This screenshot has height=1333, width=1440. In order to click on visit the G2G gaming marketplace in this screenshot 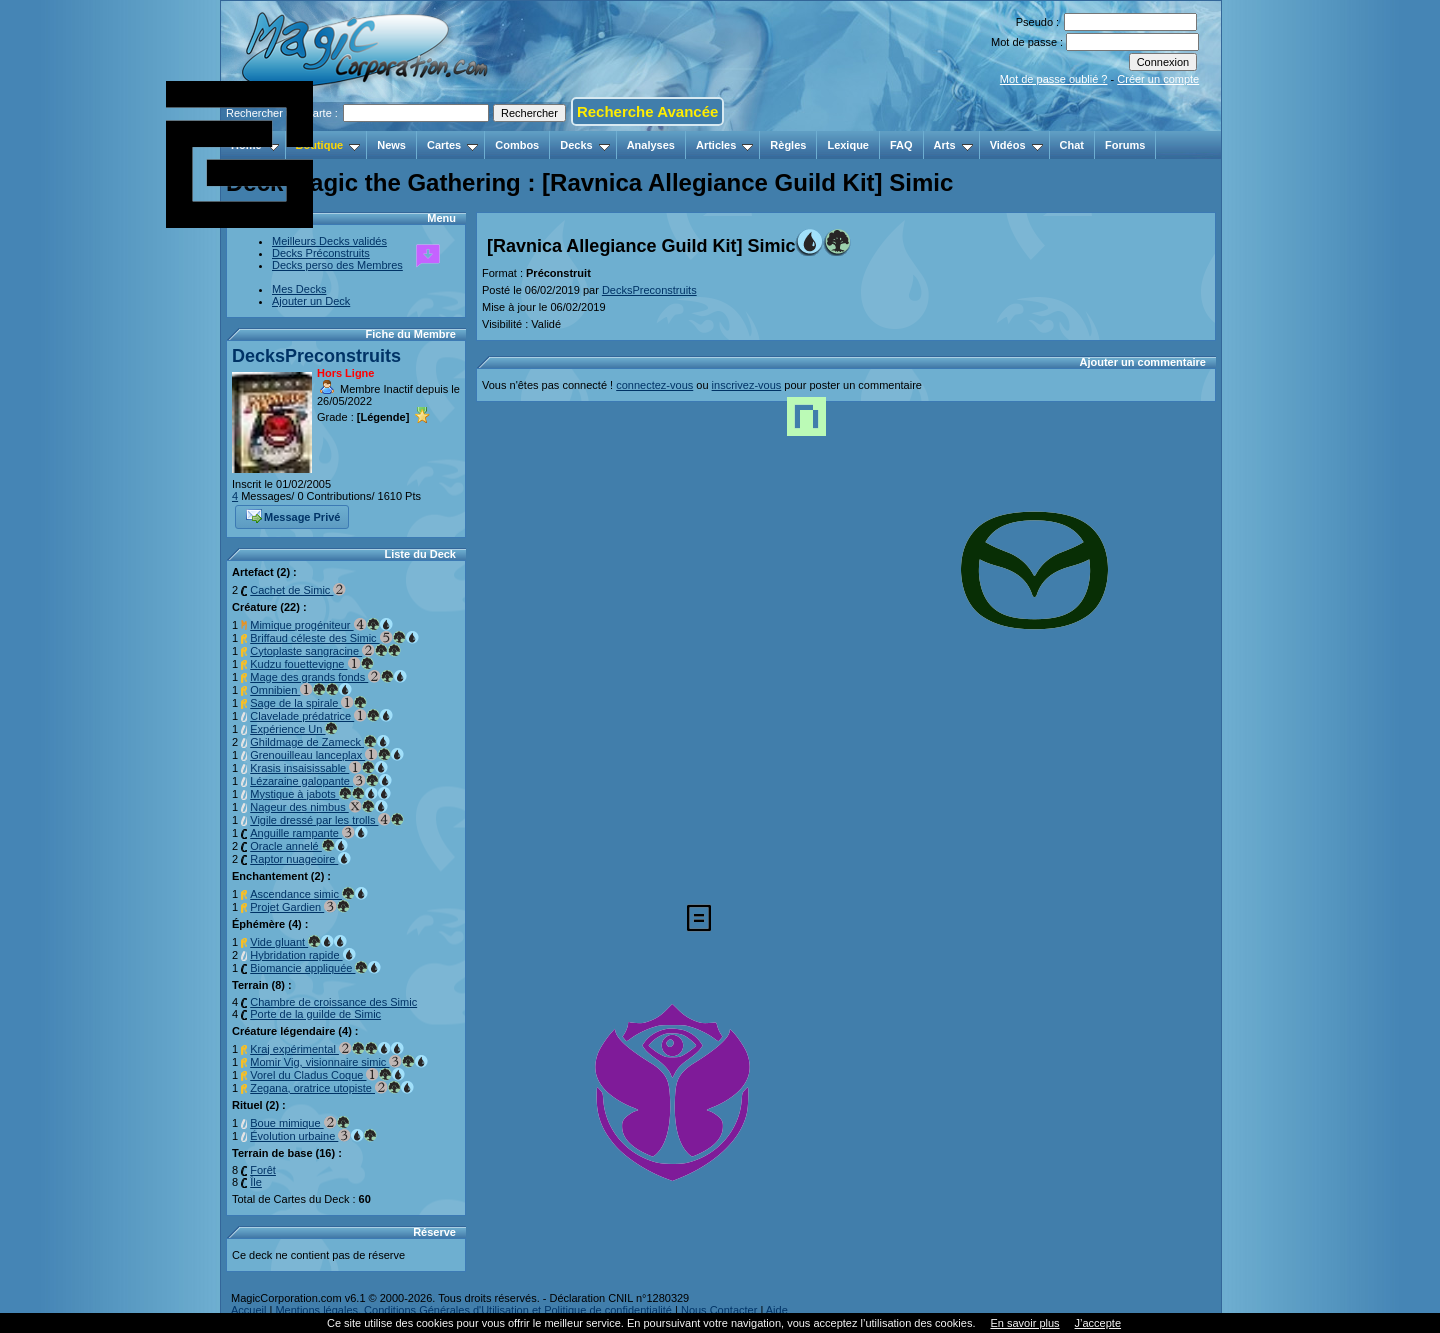, I will do `click(239, 154)`.